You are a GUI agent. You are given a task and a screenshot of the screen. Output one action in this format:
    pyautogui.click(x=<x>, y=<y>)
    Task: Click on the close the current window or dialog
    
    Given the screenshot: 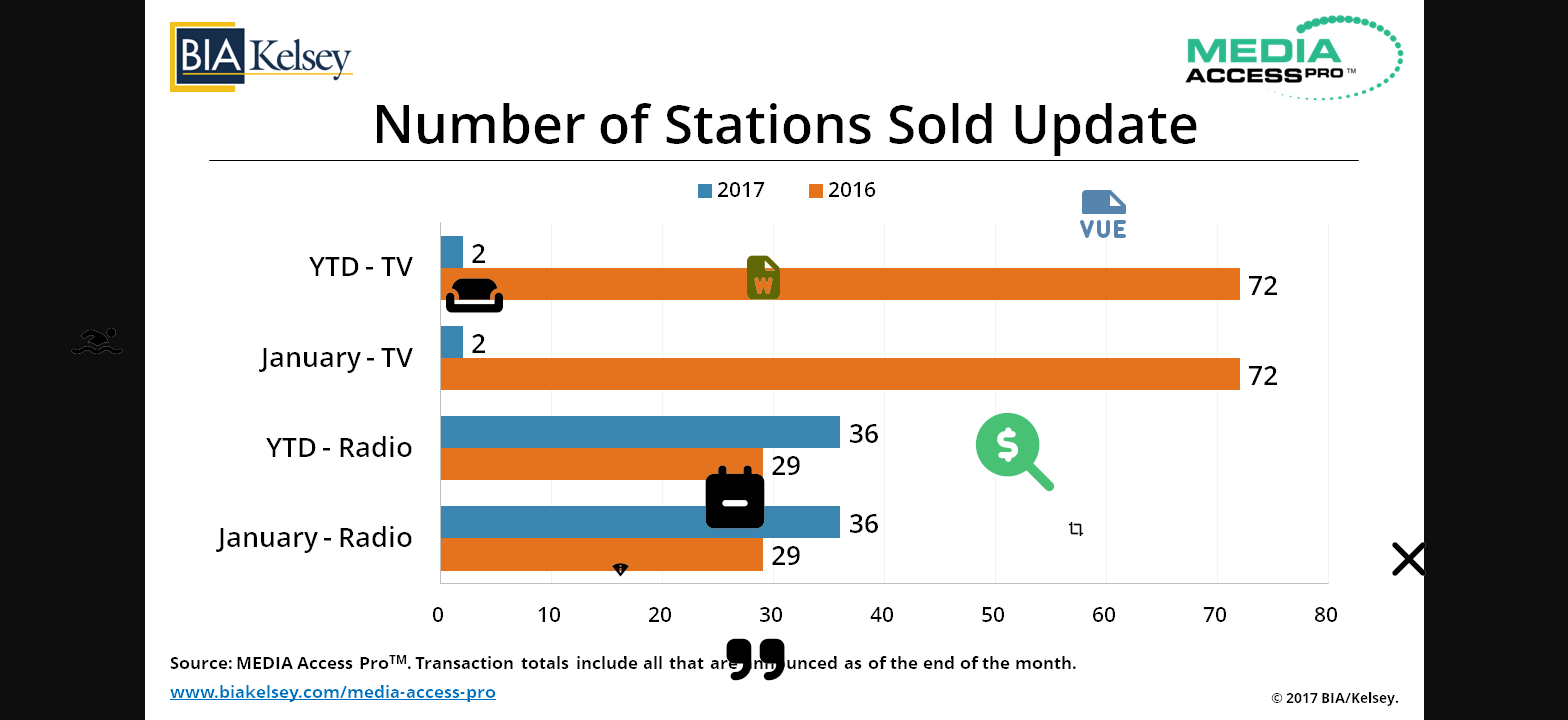 What is the action you would take?
    pyautogui.click(x=1409, y=559)
    